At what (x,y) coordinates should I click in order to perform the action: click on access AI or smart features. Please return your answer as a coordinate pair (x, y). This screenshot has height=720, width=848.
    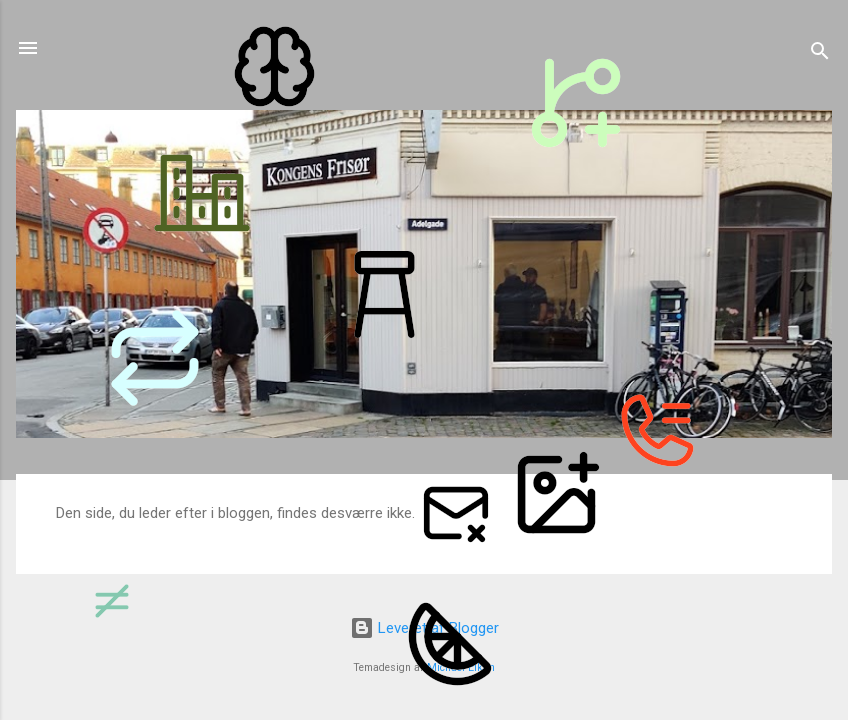
    Looking at the image, I should click on (274, 66).